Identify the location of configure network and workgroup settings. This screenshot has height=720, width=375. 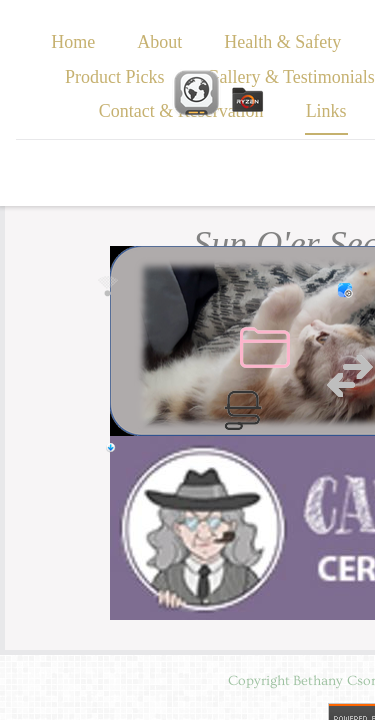
(345, 290).